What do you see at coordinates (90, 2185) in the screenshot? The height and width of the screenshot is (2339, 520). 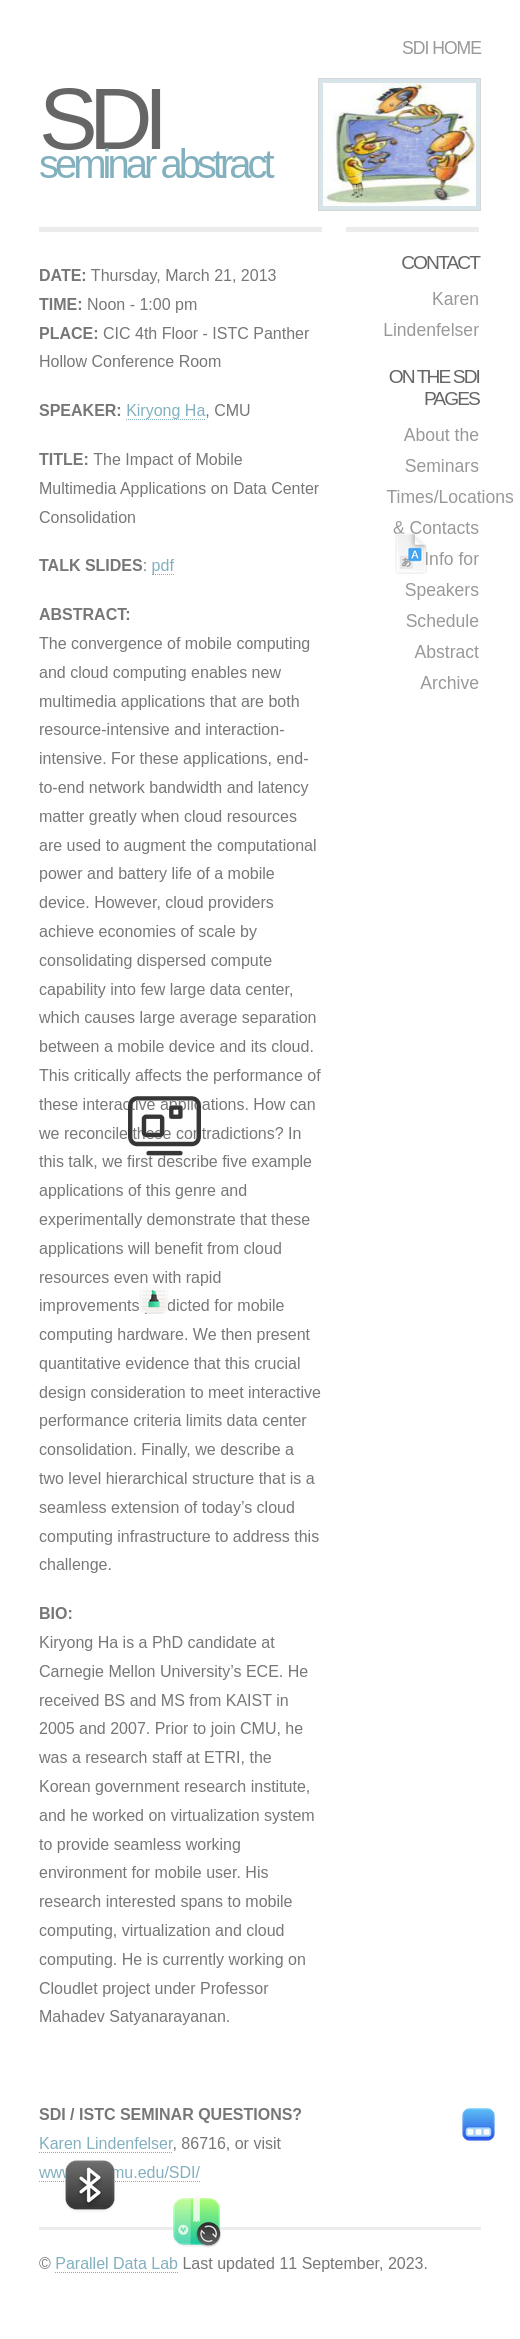 I see `bluetooth is currently disabled or inactive` at bounding box center [90, 2185].